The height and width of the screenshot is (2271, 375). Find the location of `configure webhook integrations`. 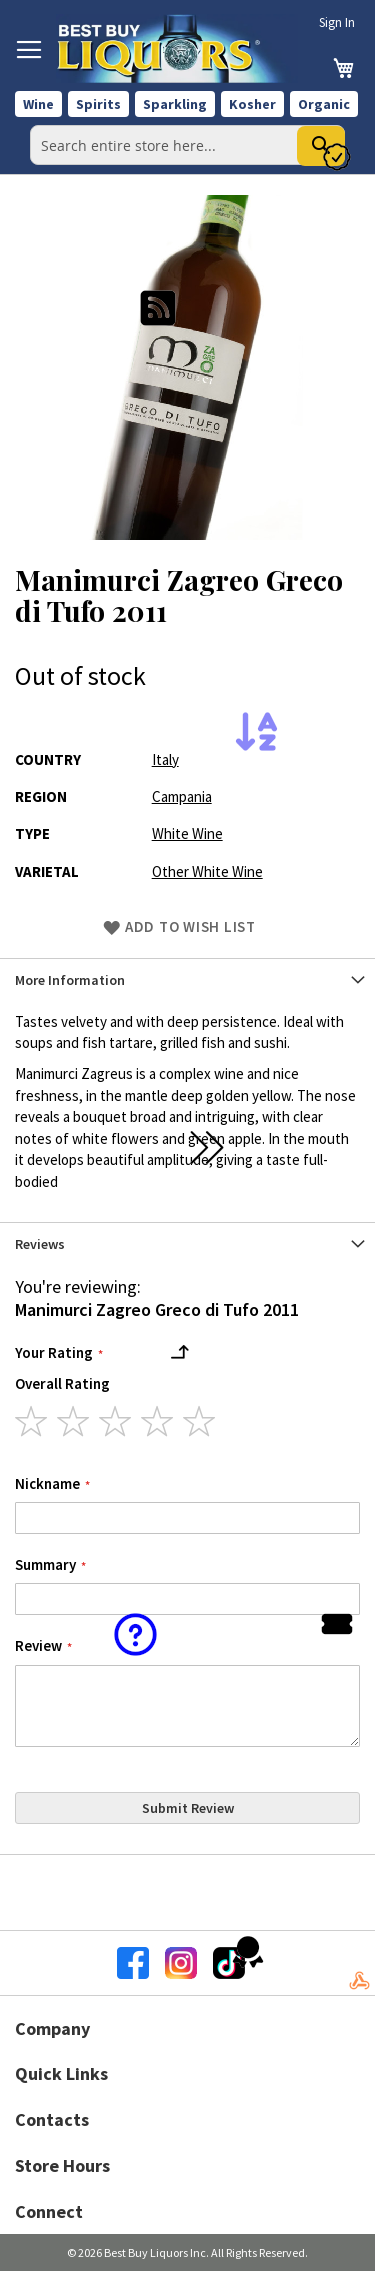

configure webhook integrations is located at coordinates (359, 1981).